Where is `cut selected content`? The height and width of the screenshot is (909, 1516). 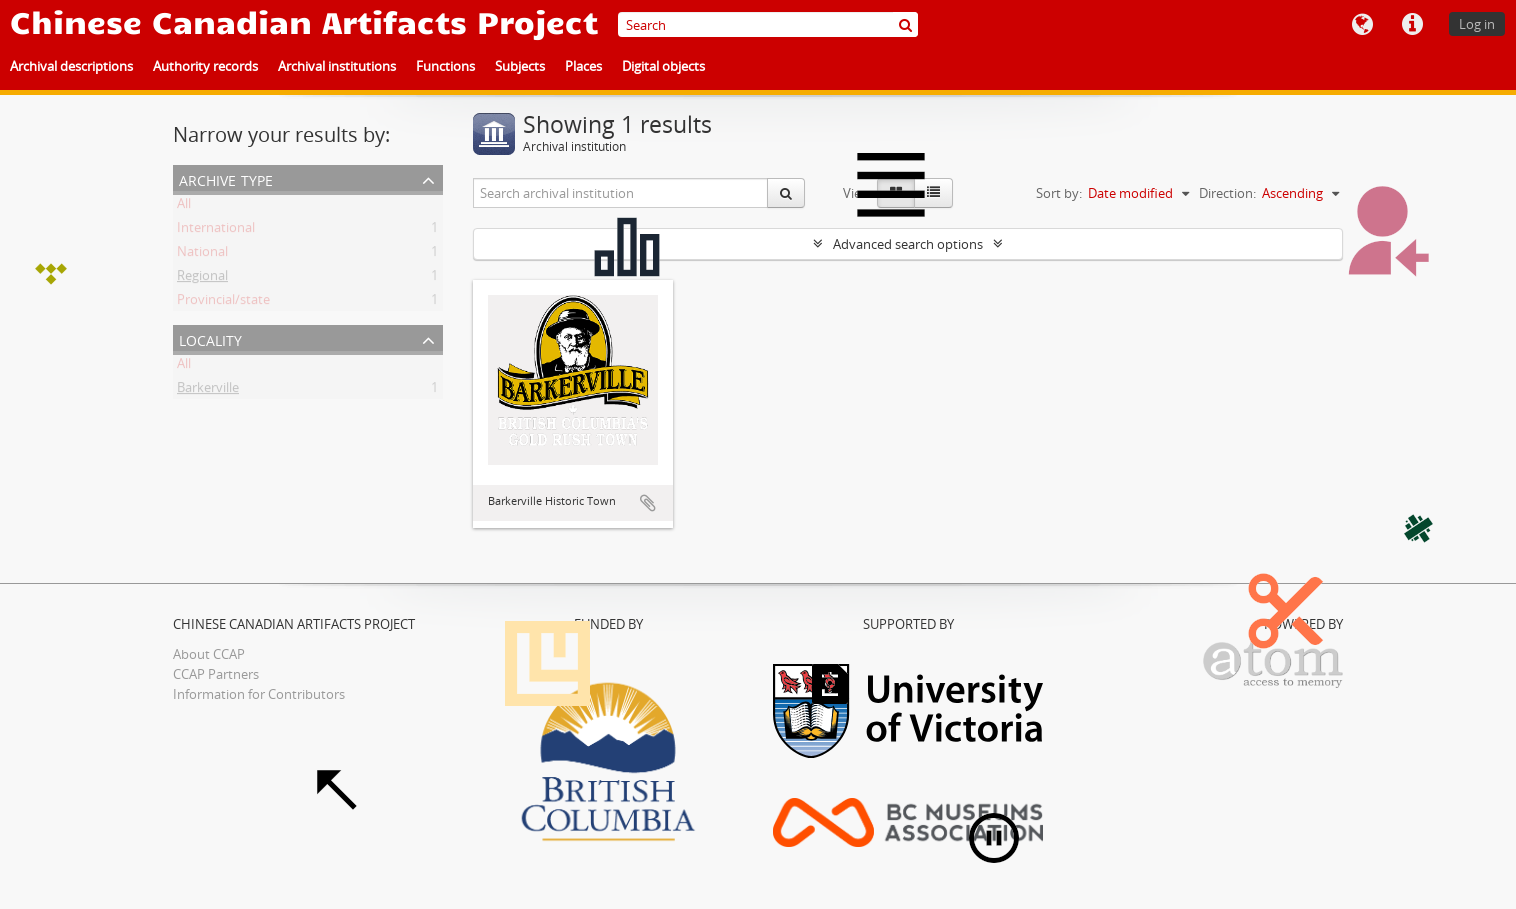 cut selected content is located at coordinates (1286, 611).